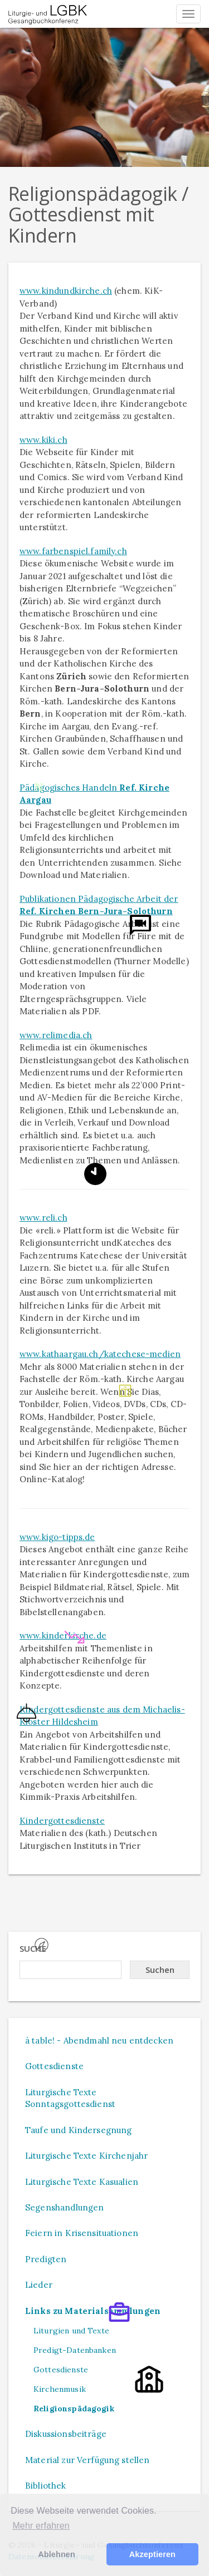 The height and width of the screenshot is (2576, 209). I want to click on indicates the current time is 10 o'clock, so click(95, 1174).